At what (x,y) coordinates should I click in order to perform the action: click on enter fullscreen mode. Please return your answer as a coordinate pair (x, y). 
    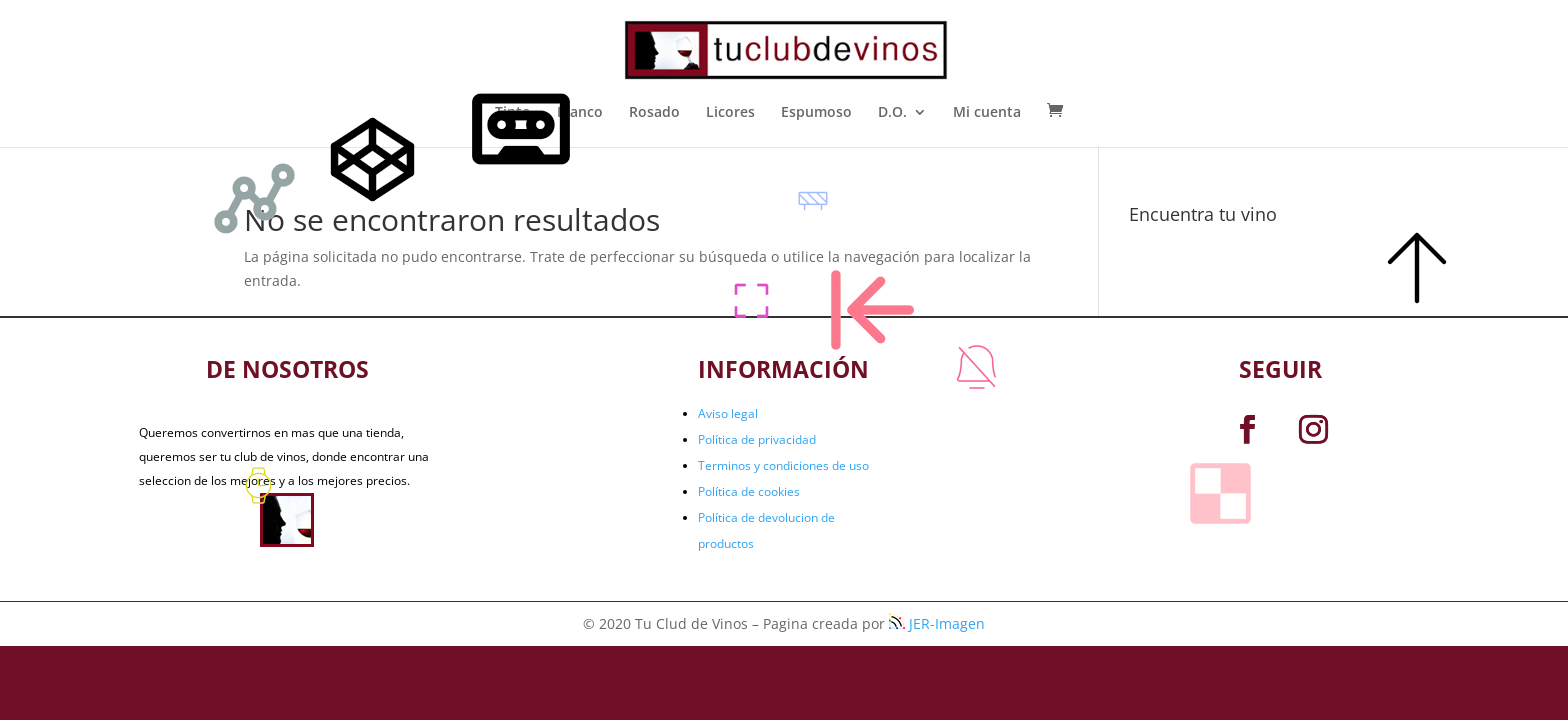
    Looking at the image, I should click on (751, 300).